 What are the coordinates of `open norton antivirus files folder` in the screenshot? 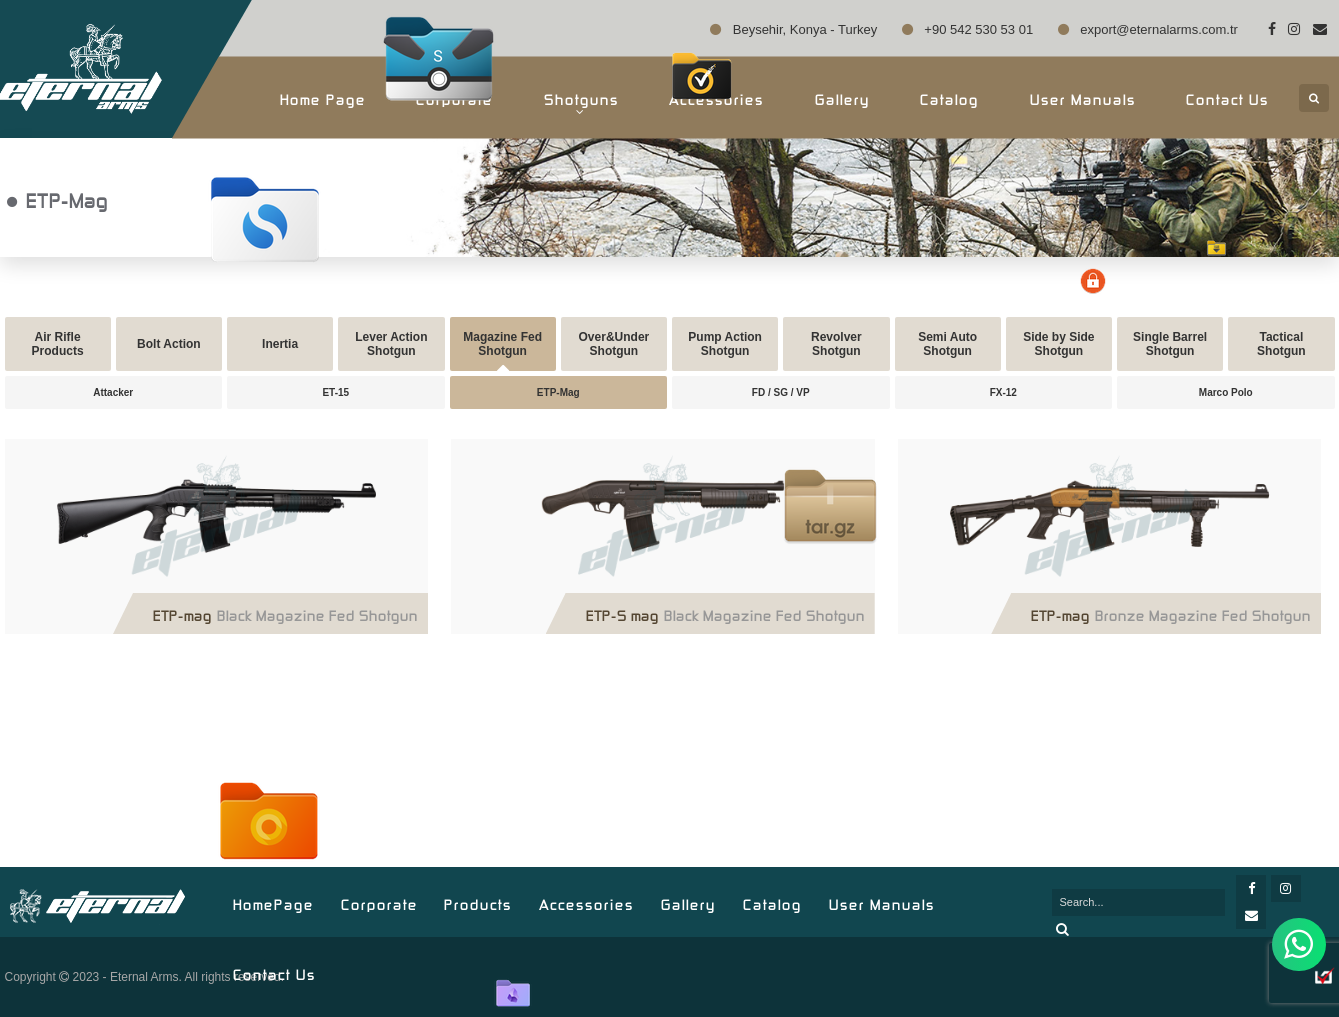 It's located at (701, 77).